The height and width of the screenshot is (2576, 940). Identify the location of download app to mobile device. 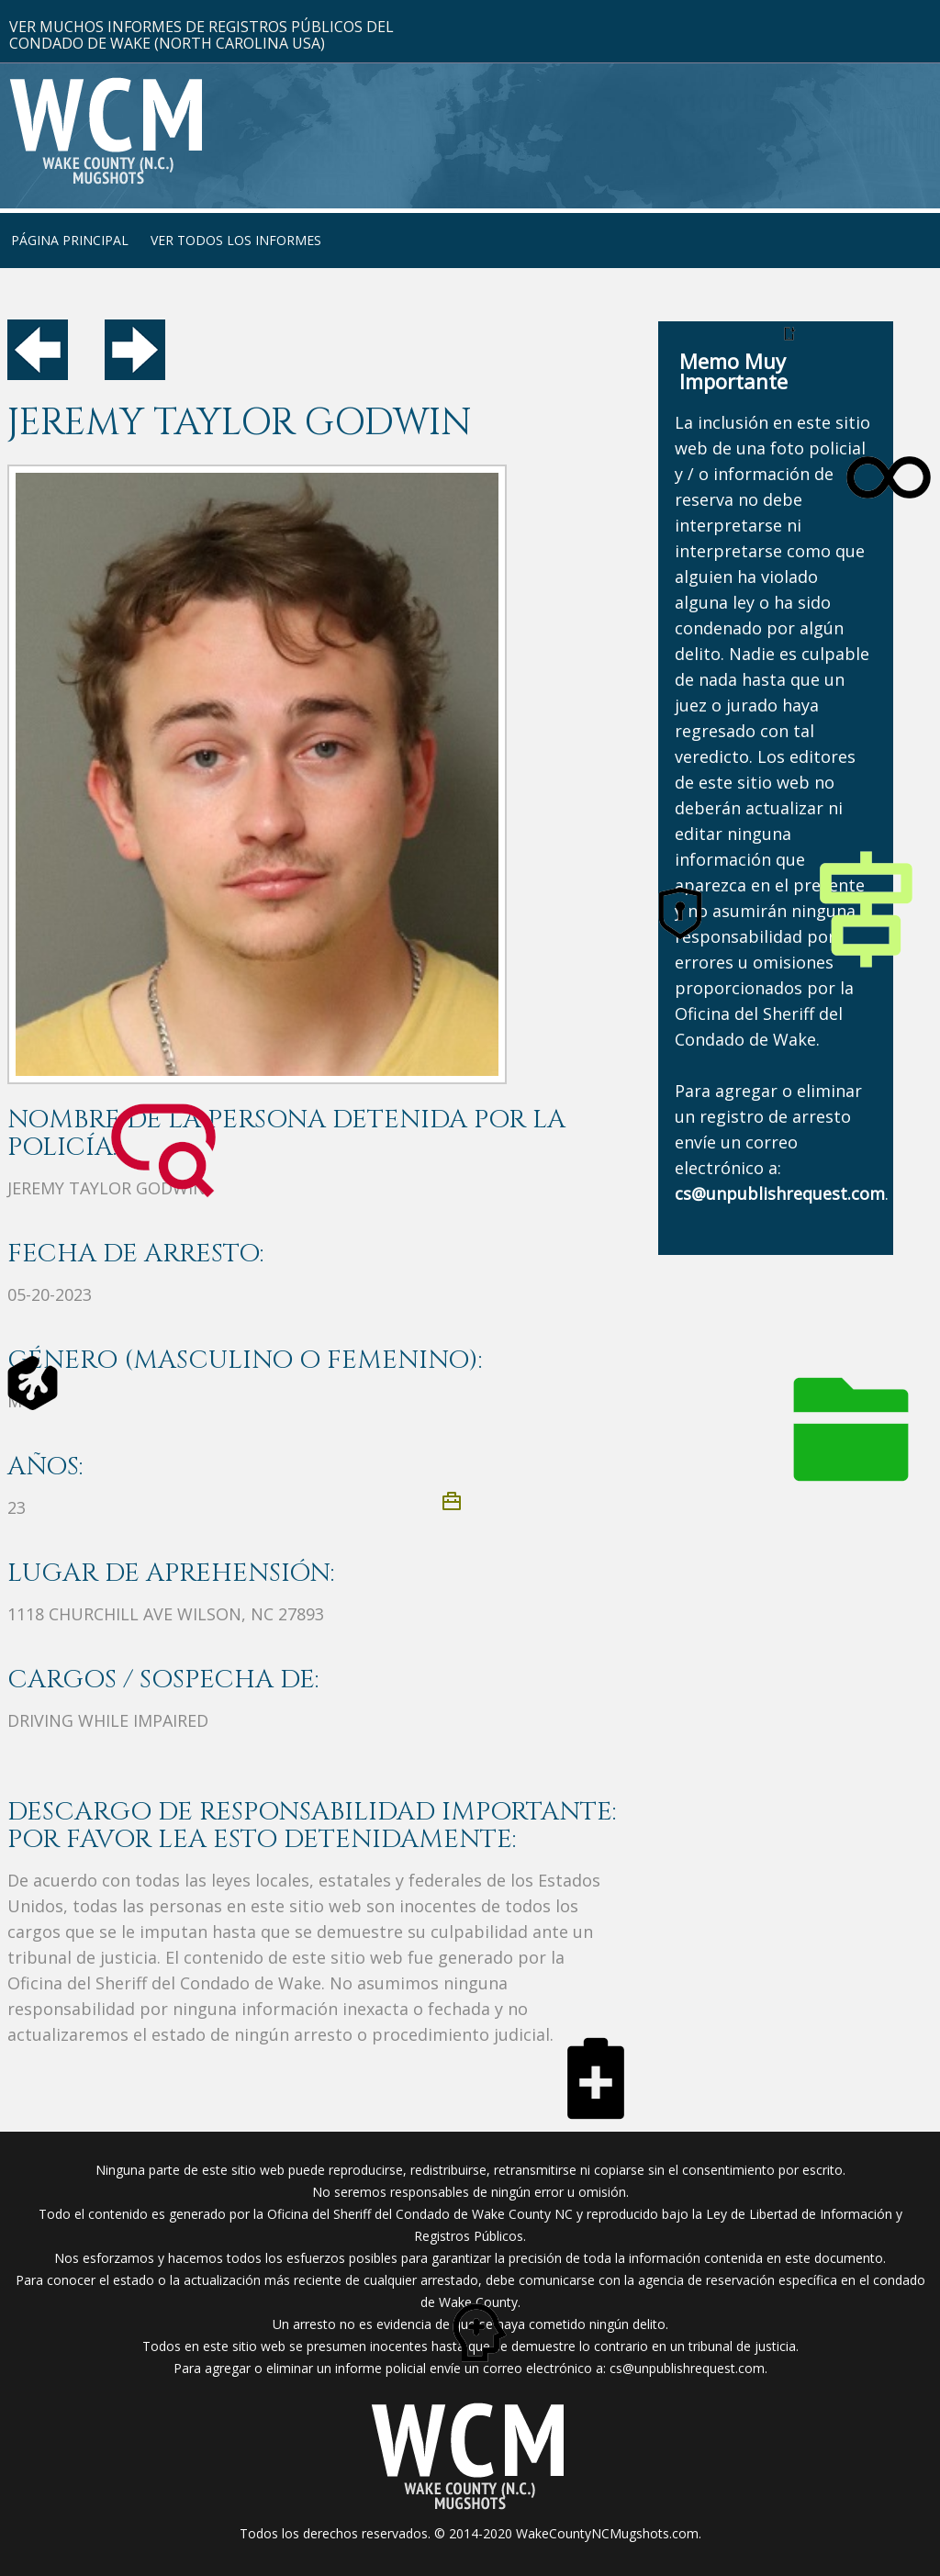
(789, 333).